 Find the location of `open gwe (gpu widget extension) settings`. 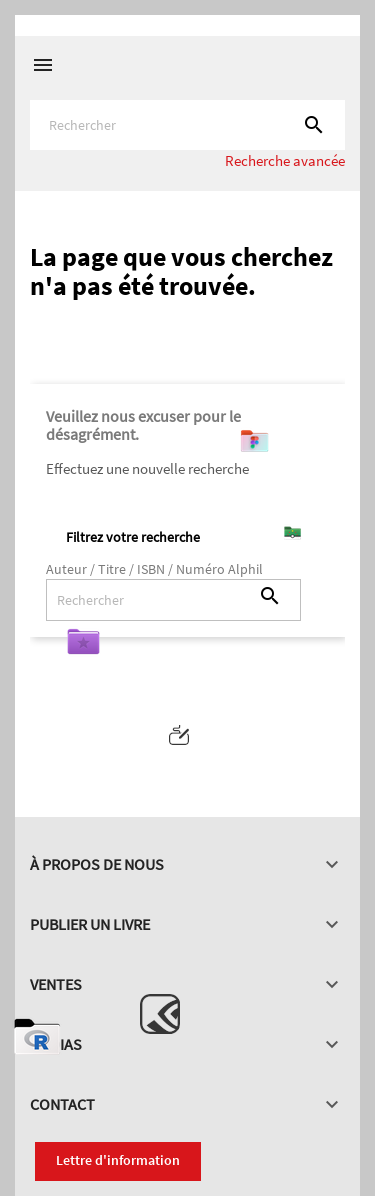

open gwe (gpu widget extension) settings is located at coordinates (160, 1014).